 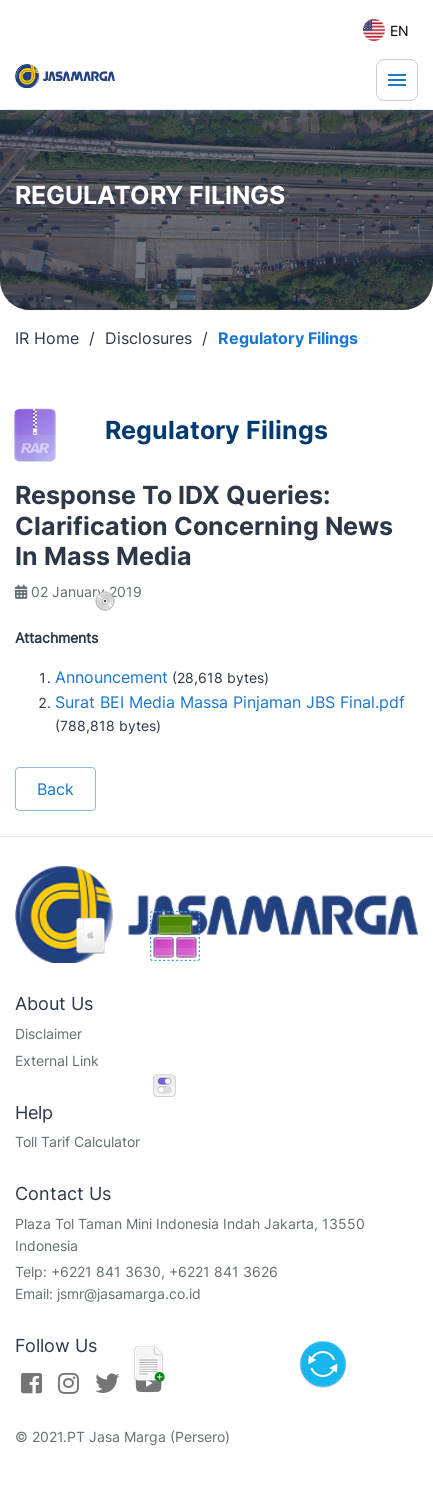 I want to click on access AirPort Express network settings, so click(x=90, y=935).